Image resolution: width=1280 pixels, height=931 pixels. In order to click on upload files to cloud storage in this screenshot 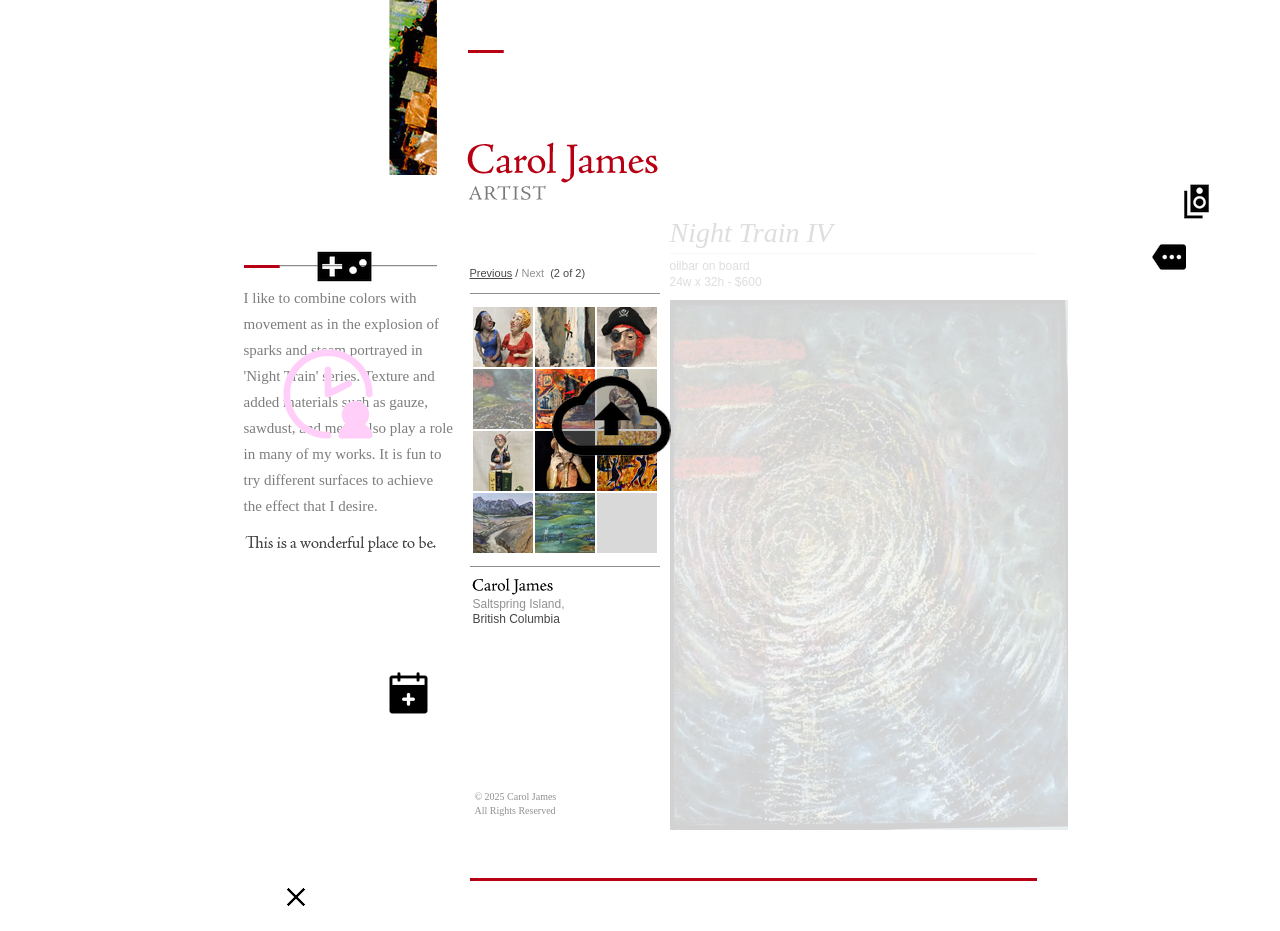, I will do `click(611, 415)`.